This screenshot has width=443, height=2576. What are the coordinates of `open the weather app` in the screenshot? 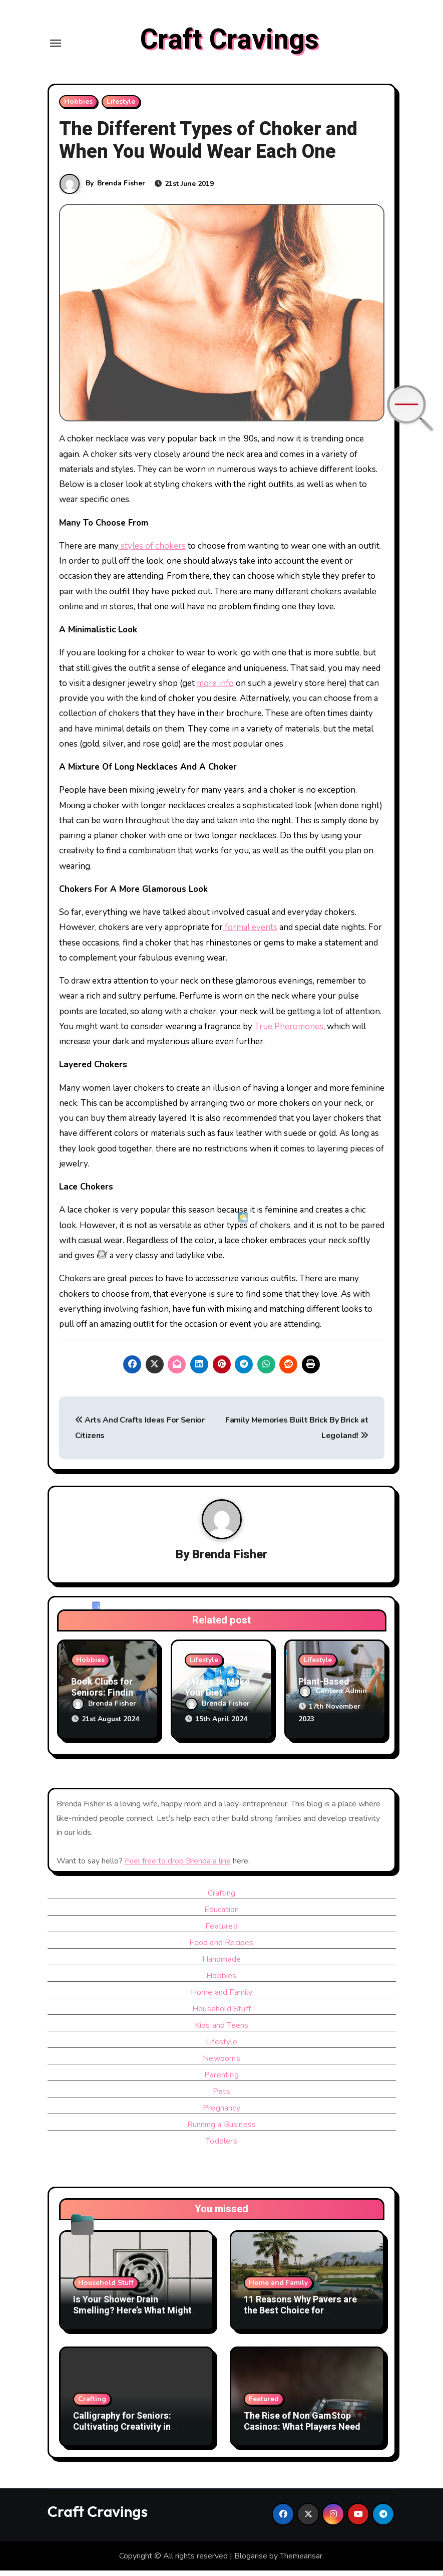 It's located at (243, 1217).